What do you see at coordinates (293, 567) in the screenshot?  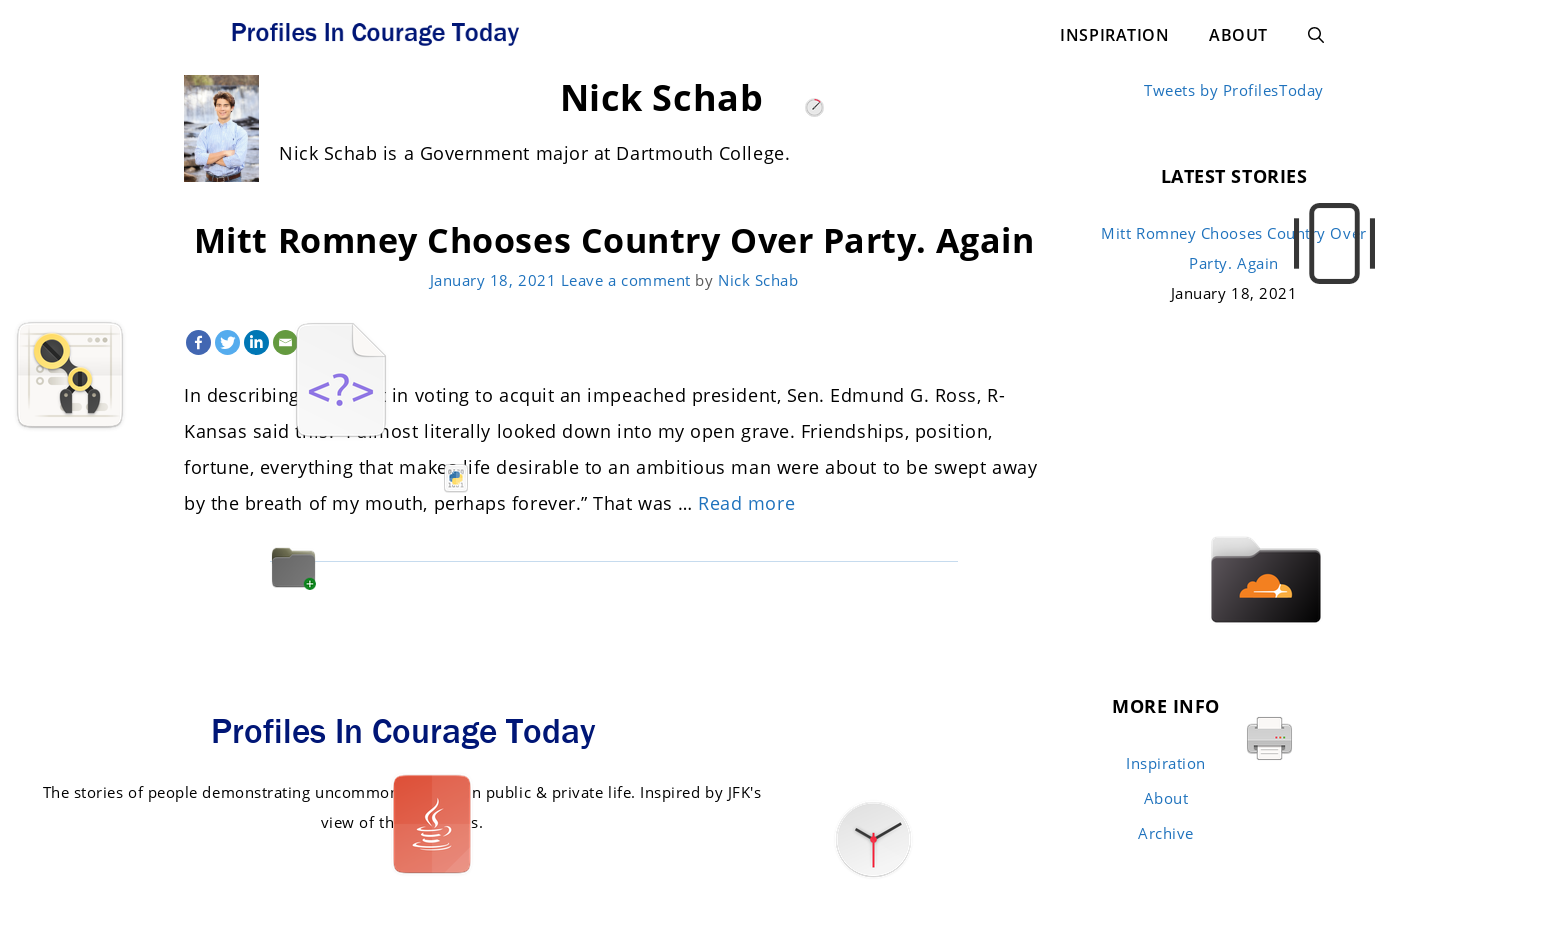 I see `create a new folder` at bounding box center [293, 567].